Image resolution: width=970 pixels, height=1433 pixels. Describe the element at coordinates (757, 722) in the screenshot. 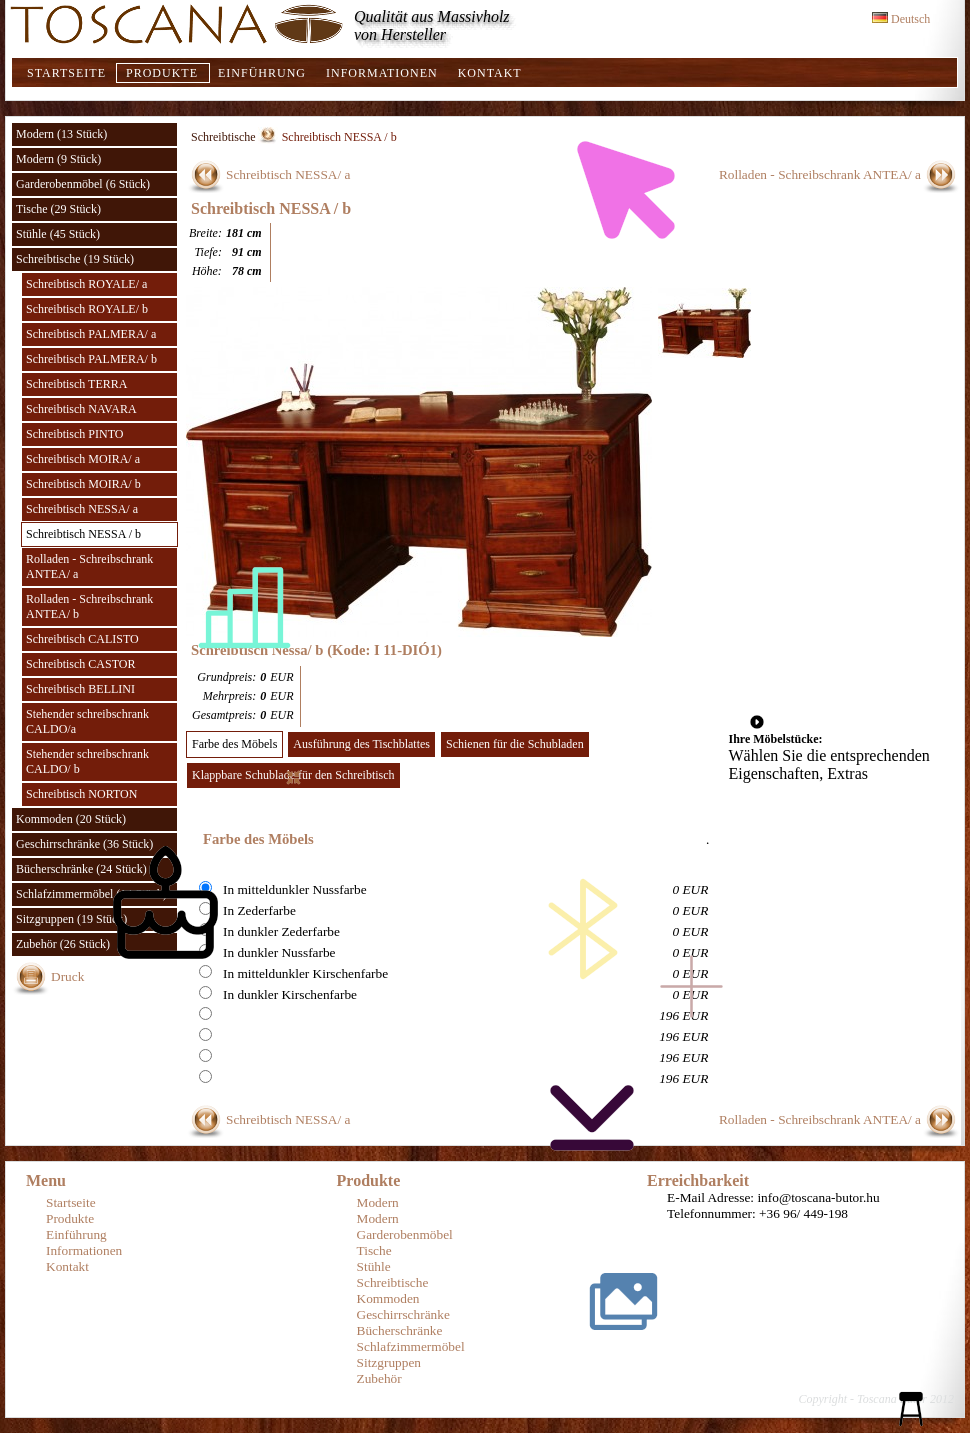

I see `play media or video content` at that location.